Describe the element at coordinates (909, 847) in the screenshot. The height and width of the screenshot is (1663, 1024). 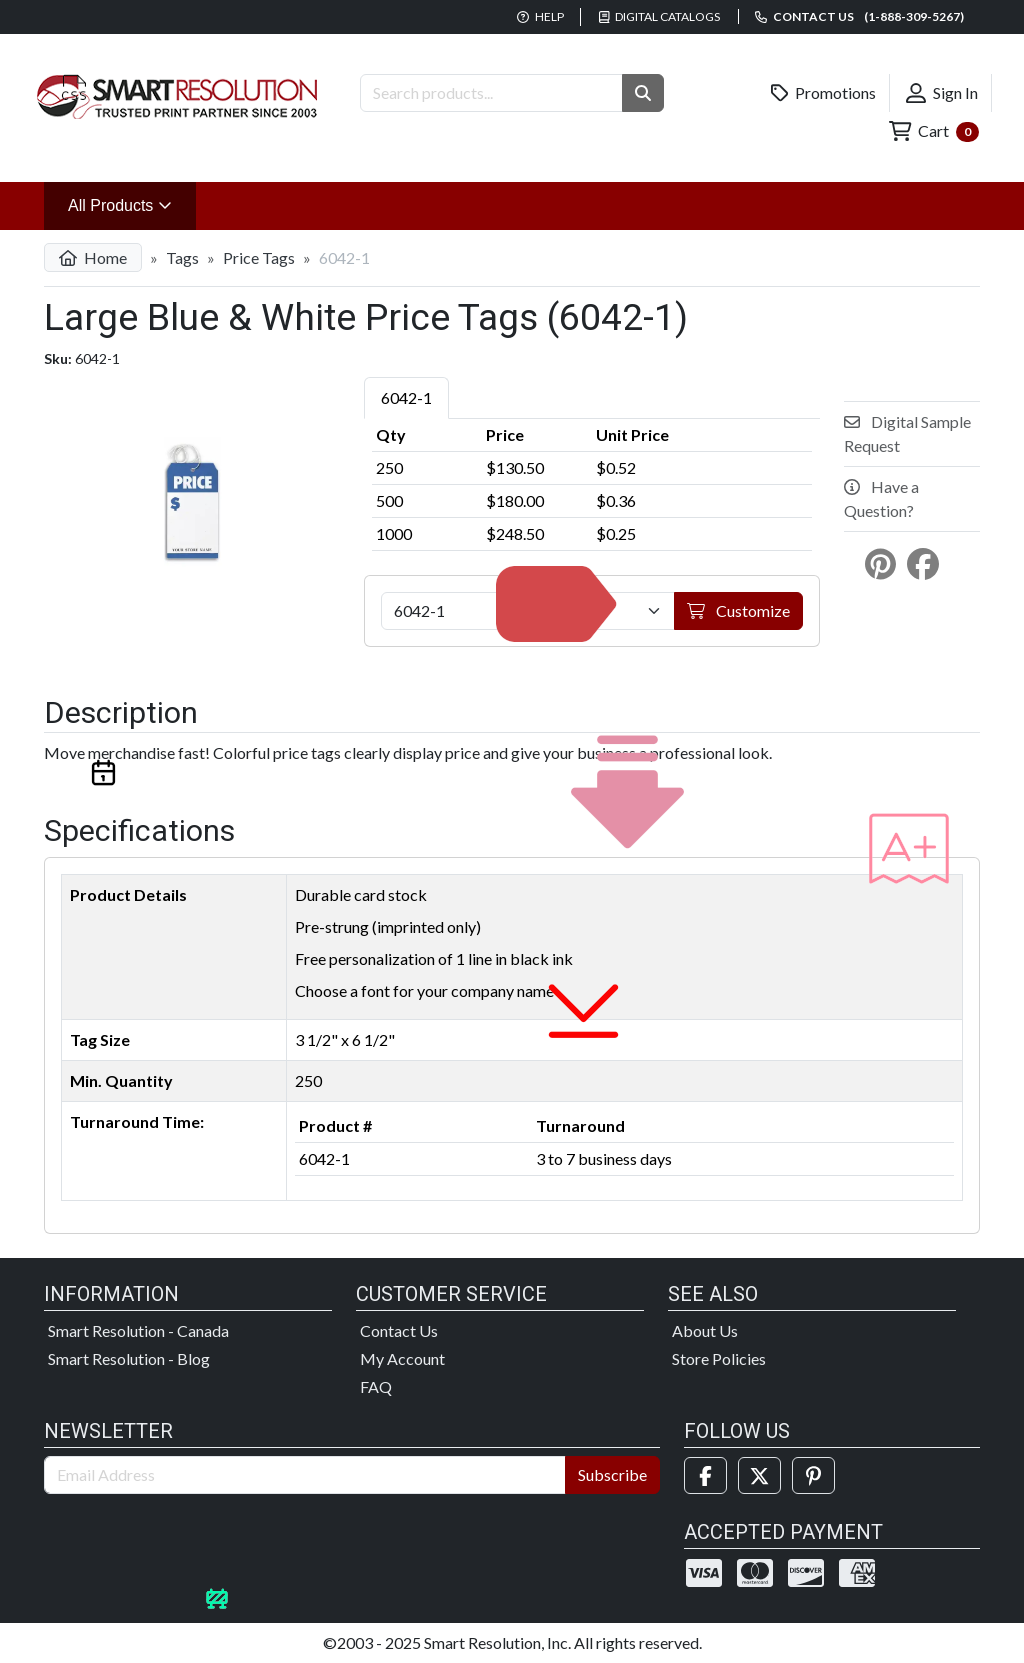
I see `view exam or test results` at that location.